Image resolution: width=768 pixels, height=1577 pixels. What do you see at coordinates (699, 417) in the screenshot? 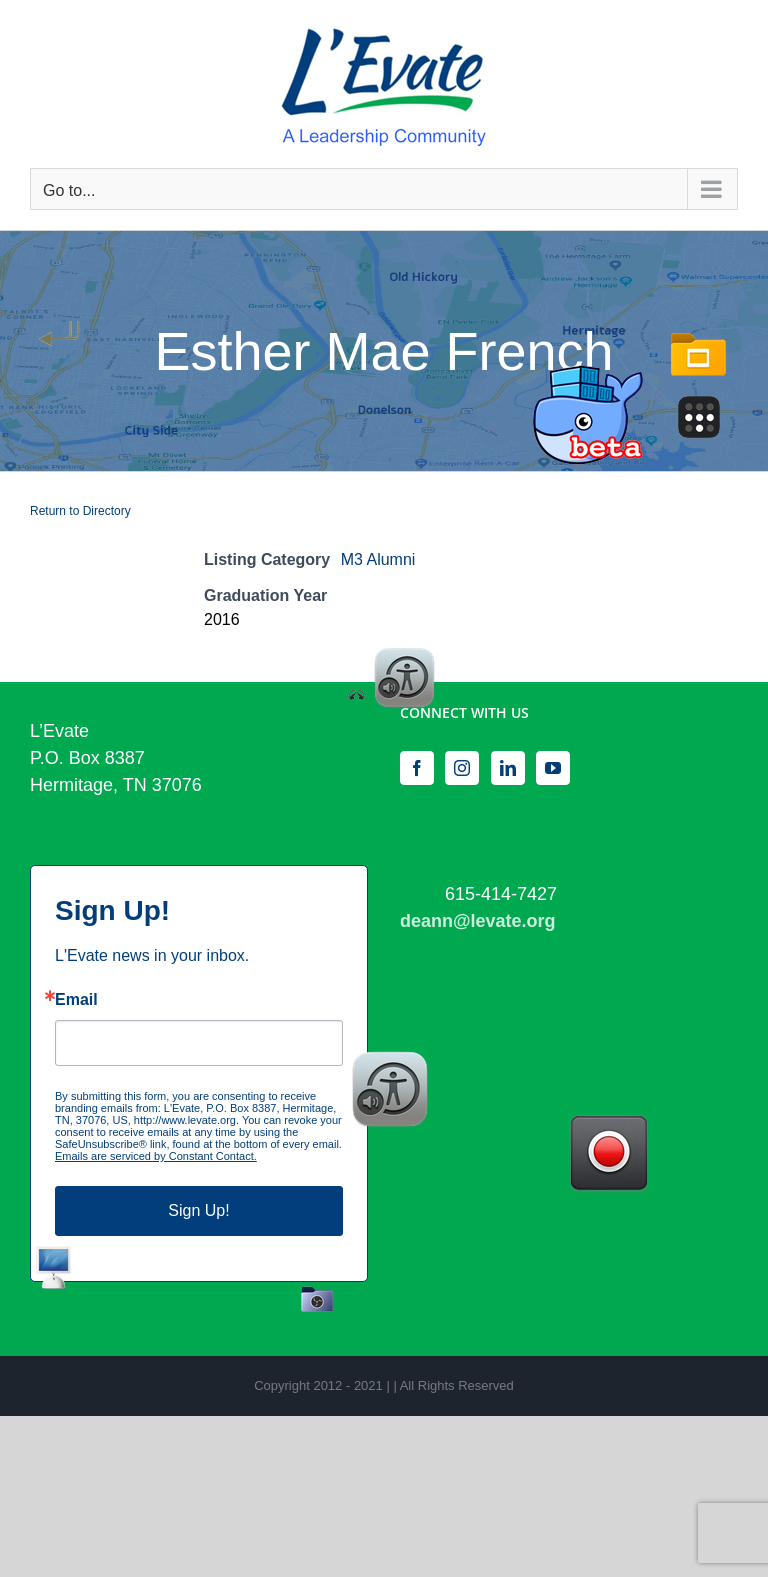
I see `open Tailscale VPN settings` at bounding box center [699, 417].